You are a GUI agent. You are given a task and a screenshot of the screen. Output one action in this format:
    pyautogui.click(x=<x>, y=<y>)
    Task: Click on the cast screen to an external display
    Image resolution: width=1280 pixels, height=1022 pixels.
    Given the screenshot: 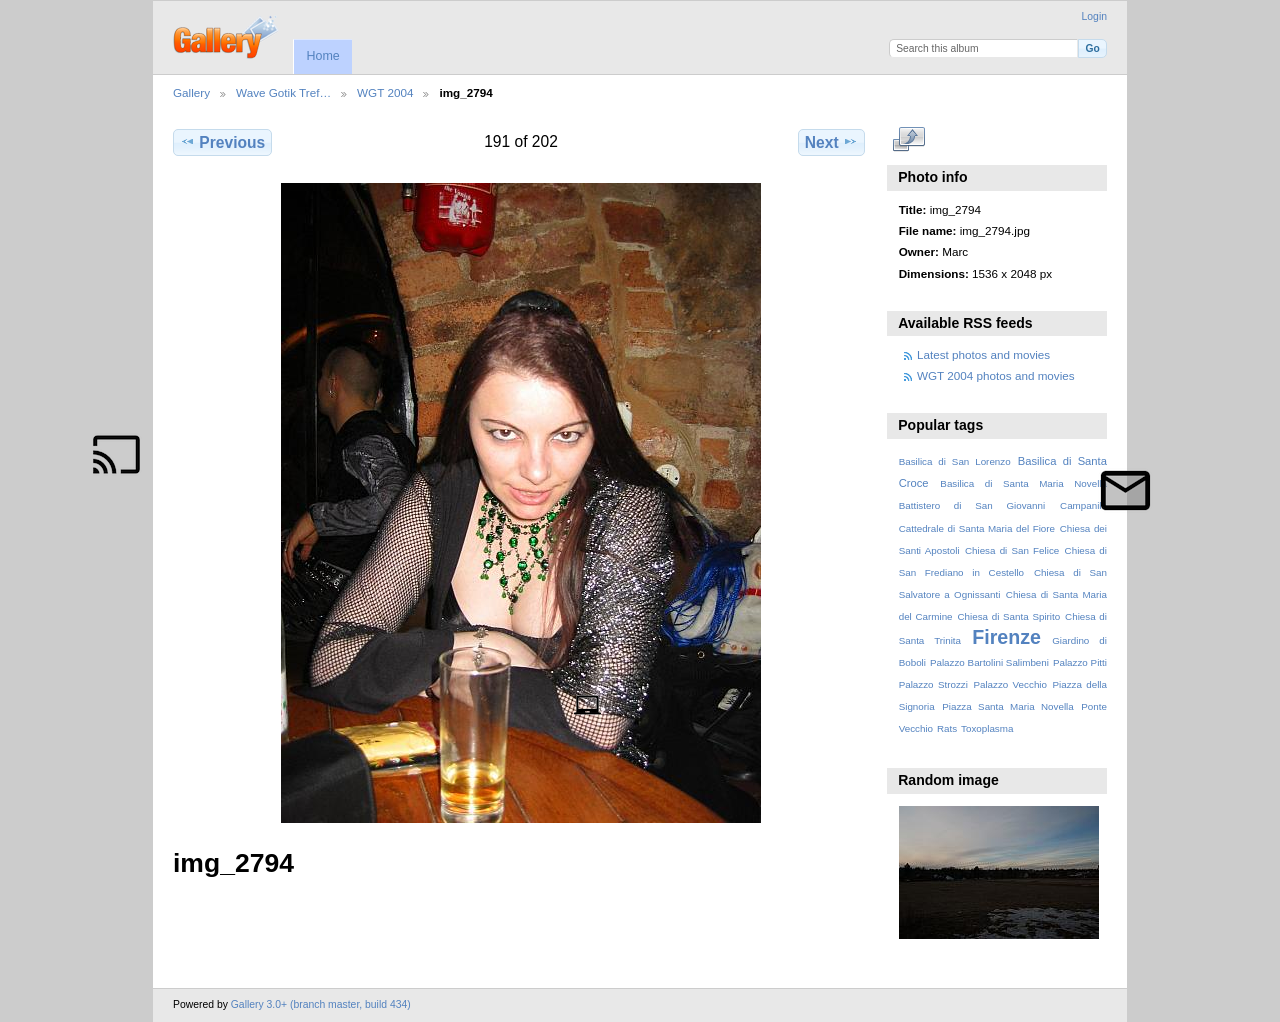 What is the action you would take?
    pyautogui.click(x=116, y=454)
    